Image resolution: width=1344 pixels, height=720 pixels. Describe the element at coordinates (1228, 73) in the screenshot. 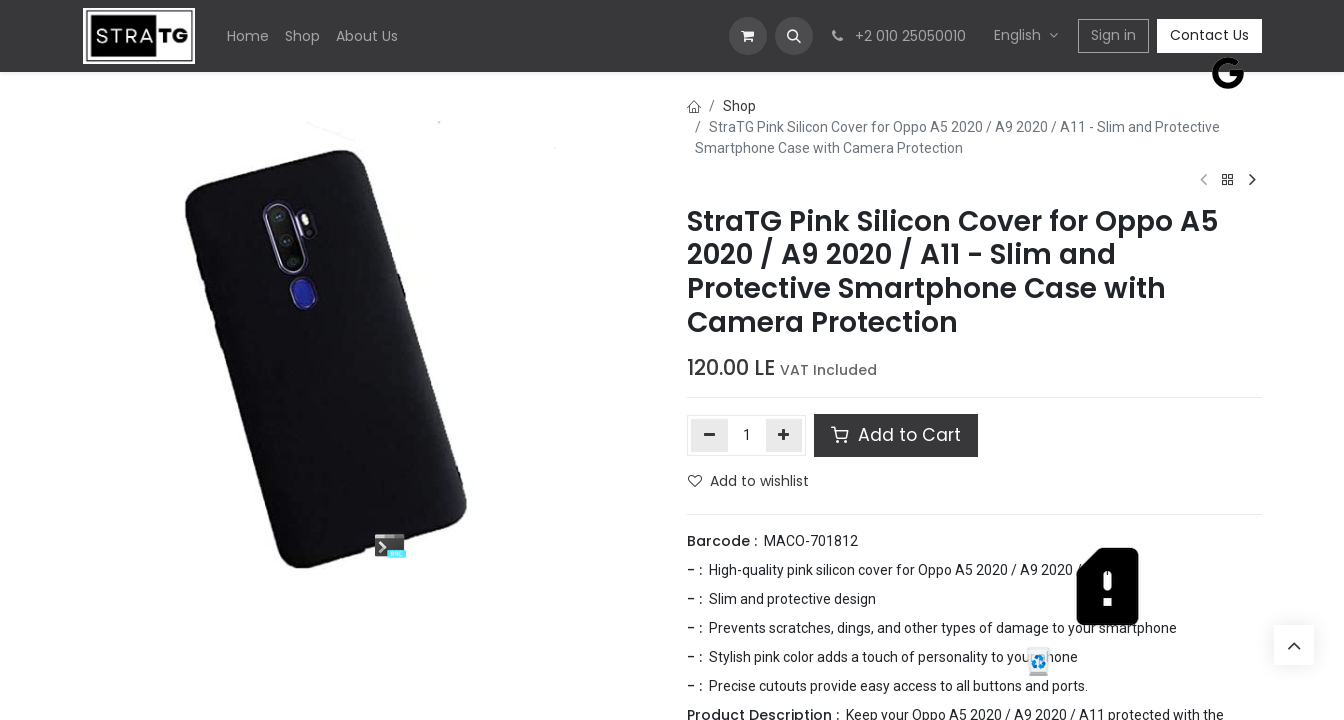

I see `sign in with Google` at that location.